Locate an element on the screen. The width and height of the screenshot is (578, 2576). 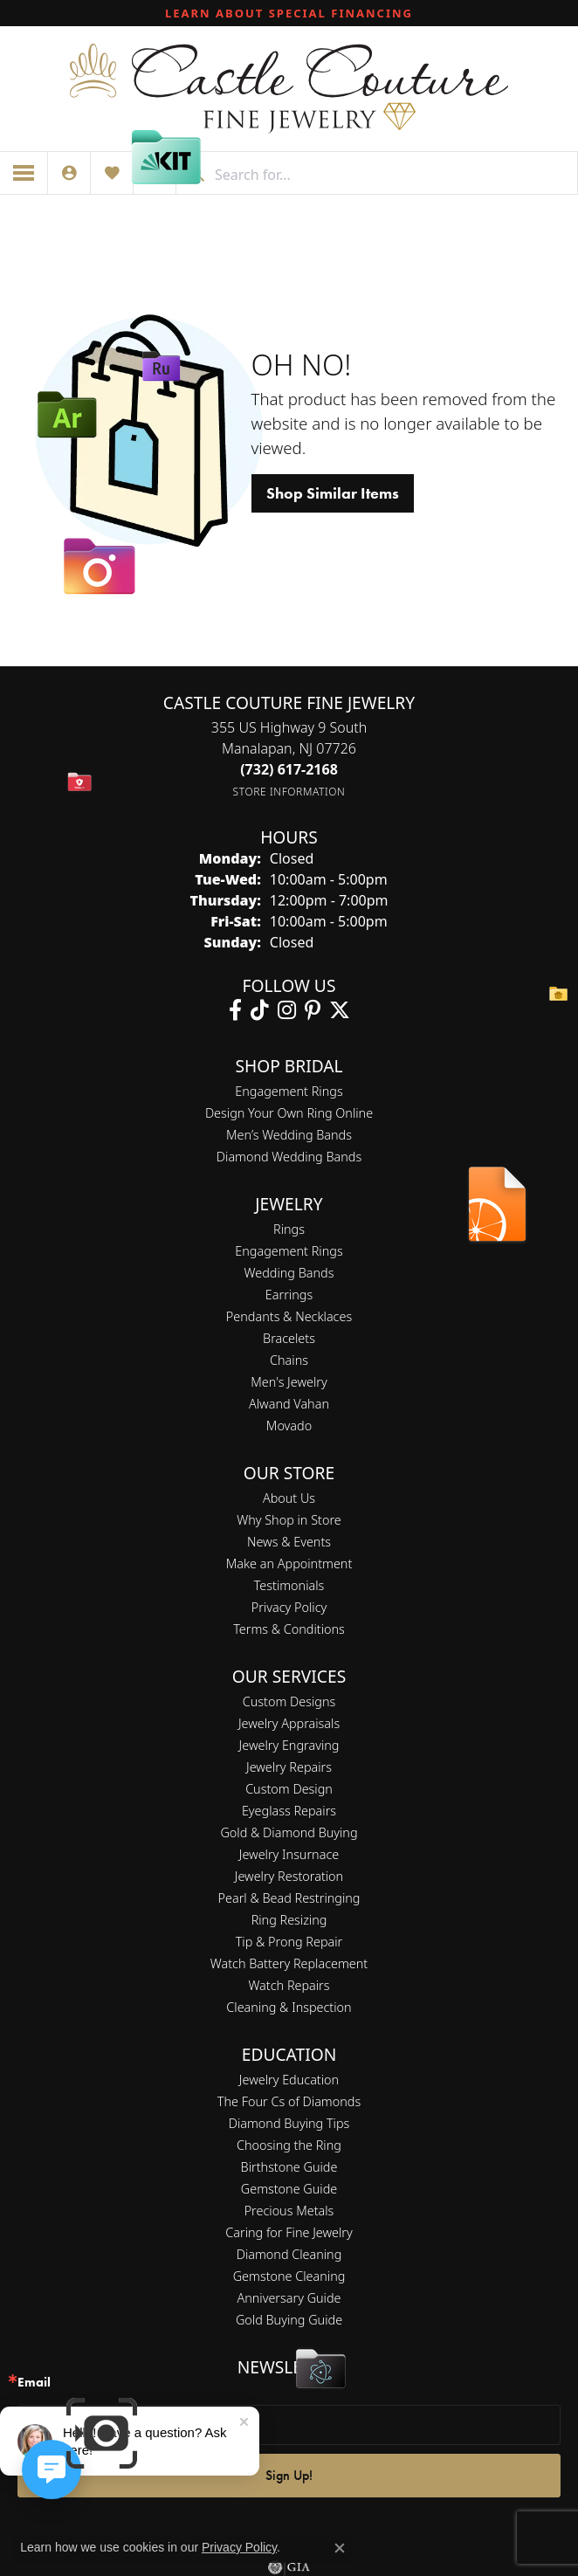
start screen recording with Kooha is located at coordinates (101, 2433).